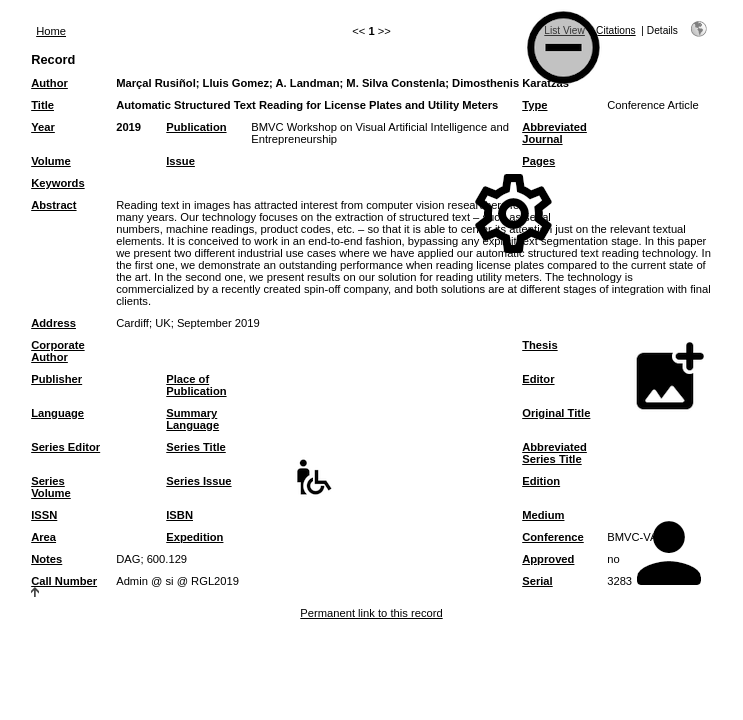 This screenshot has height=720, width=743. What do you see at coordinates (313, 477) in the screenshot?
I see `wheelchair pickup location` at bounding box center [313, 477].